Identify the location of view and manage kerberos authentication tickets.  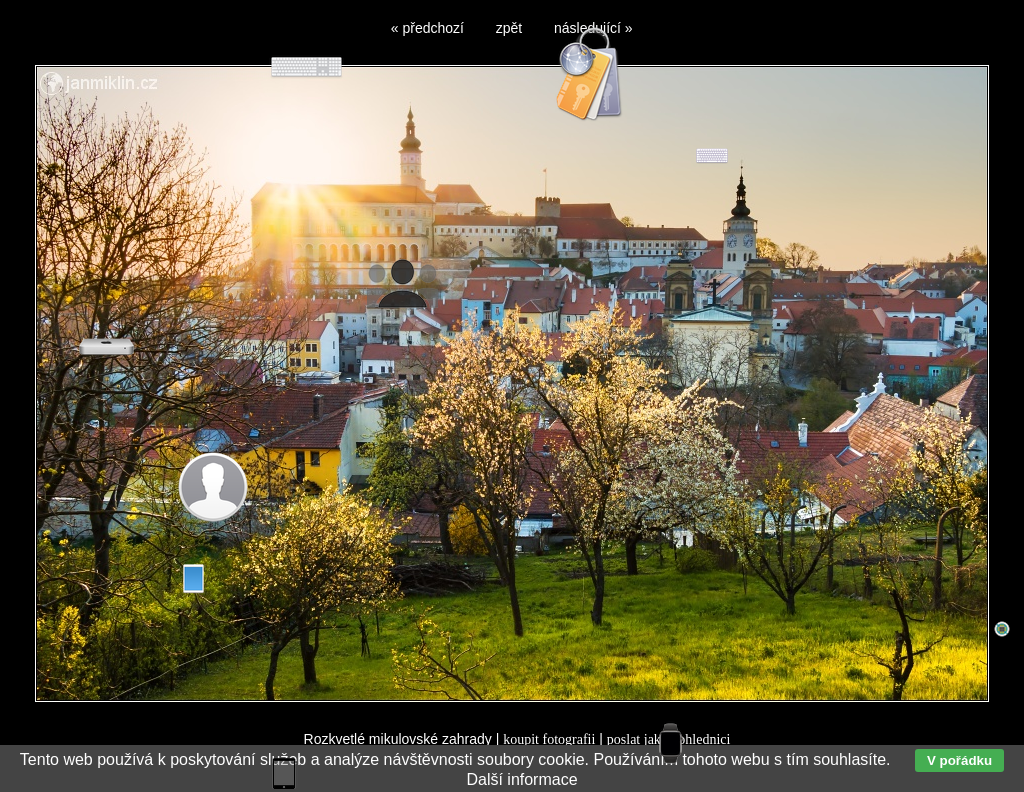
(589, 74).